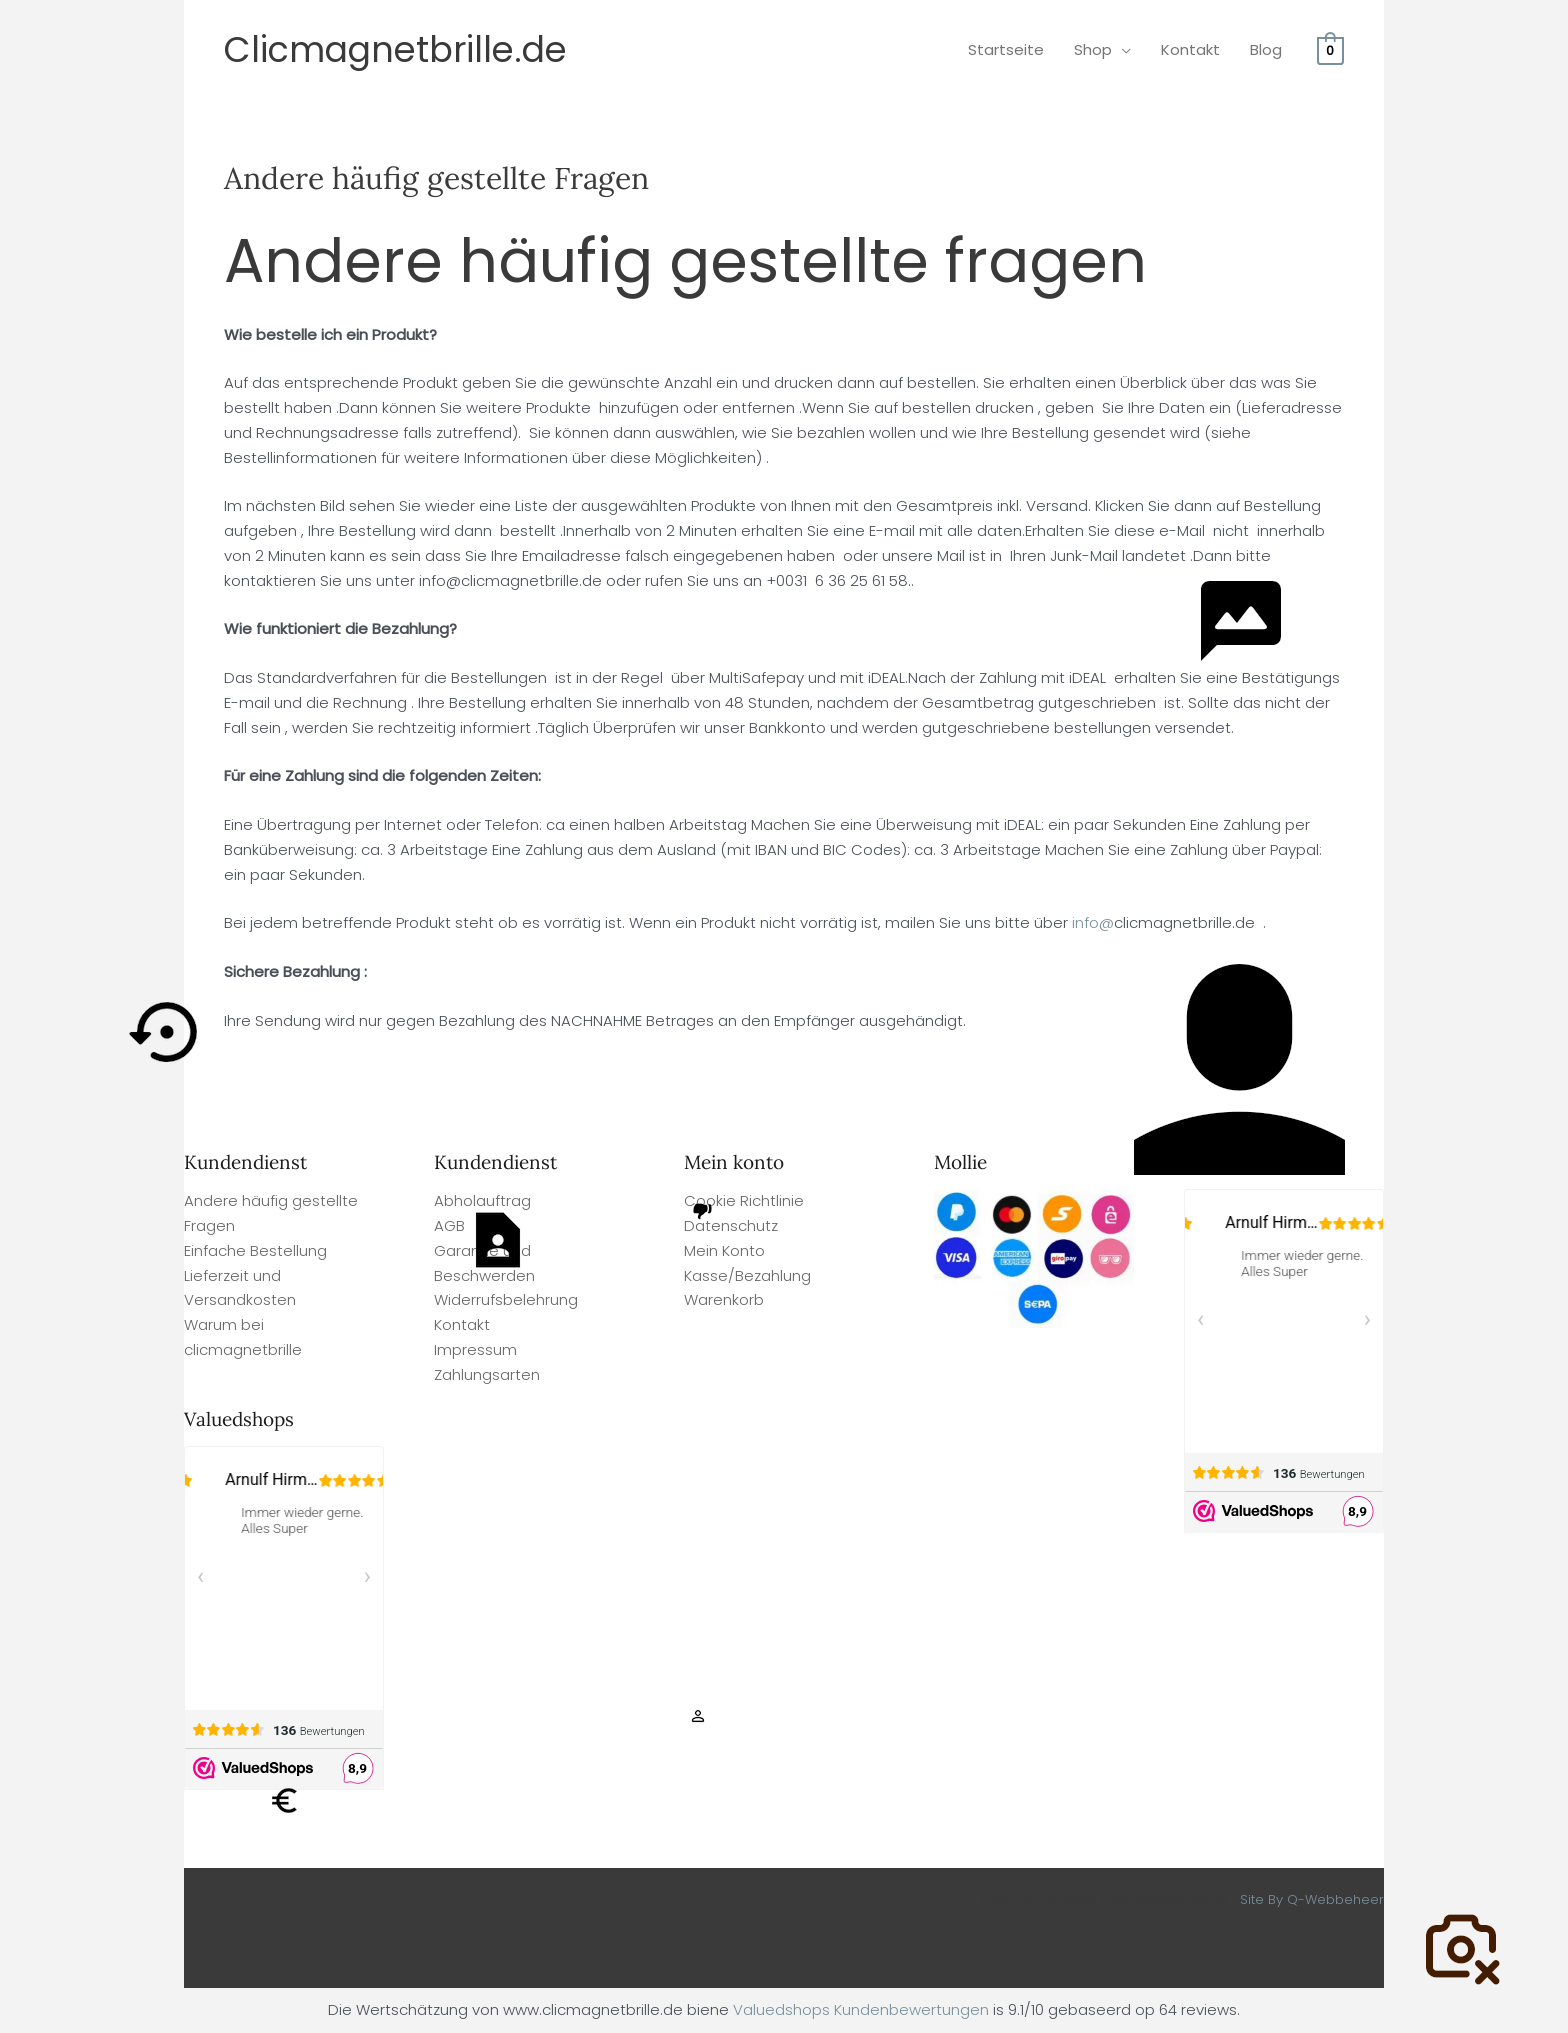  What do you see at coordinates (1461, 1946) in the screenshot?
I see `disable camera access` at bounding box center [1461, 1946].